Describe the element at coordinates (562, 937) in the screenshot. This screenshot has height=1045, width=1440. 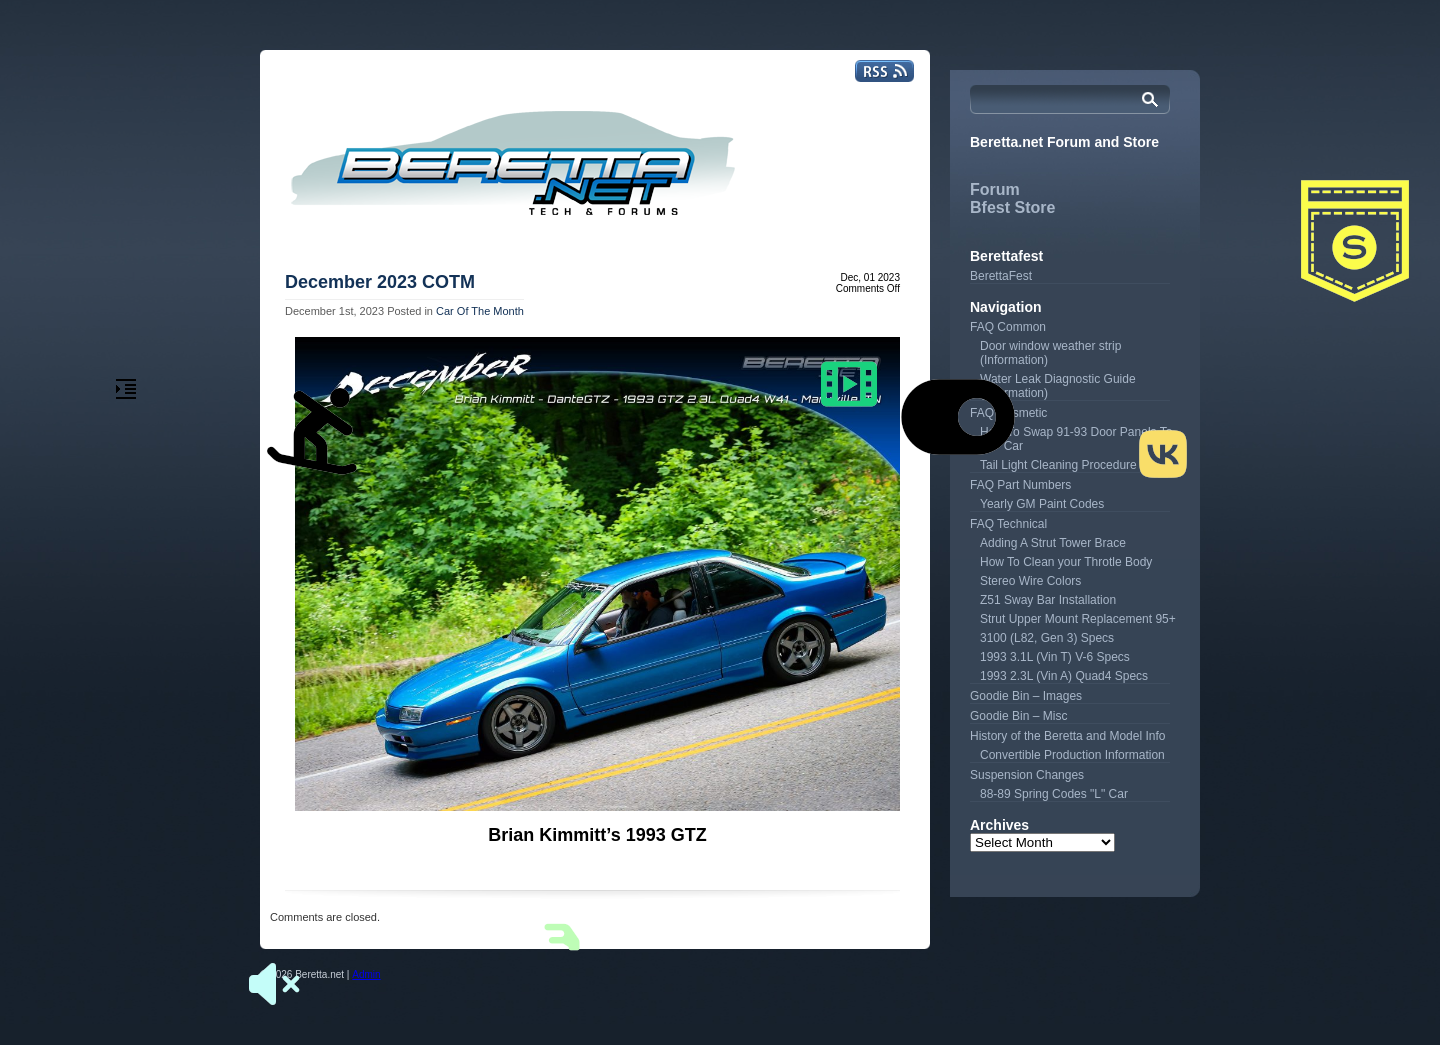
I see `lizard gesture for rock-paper-scissors-lizard-spock game` at that location.